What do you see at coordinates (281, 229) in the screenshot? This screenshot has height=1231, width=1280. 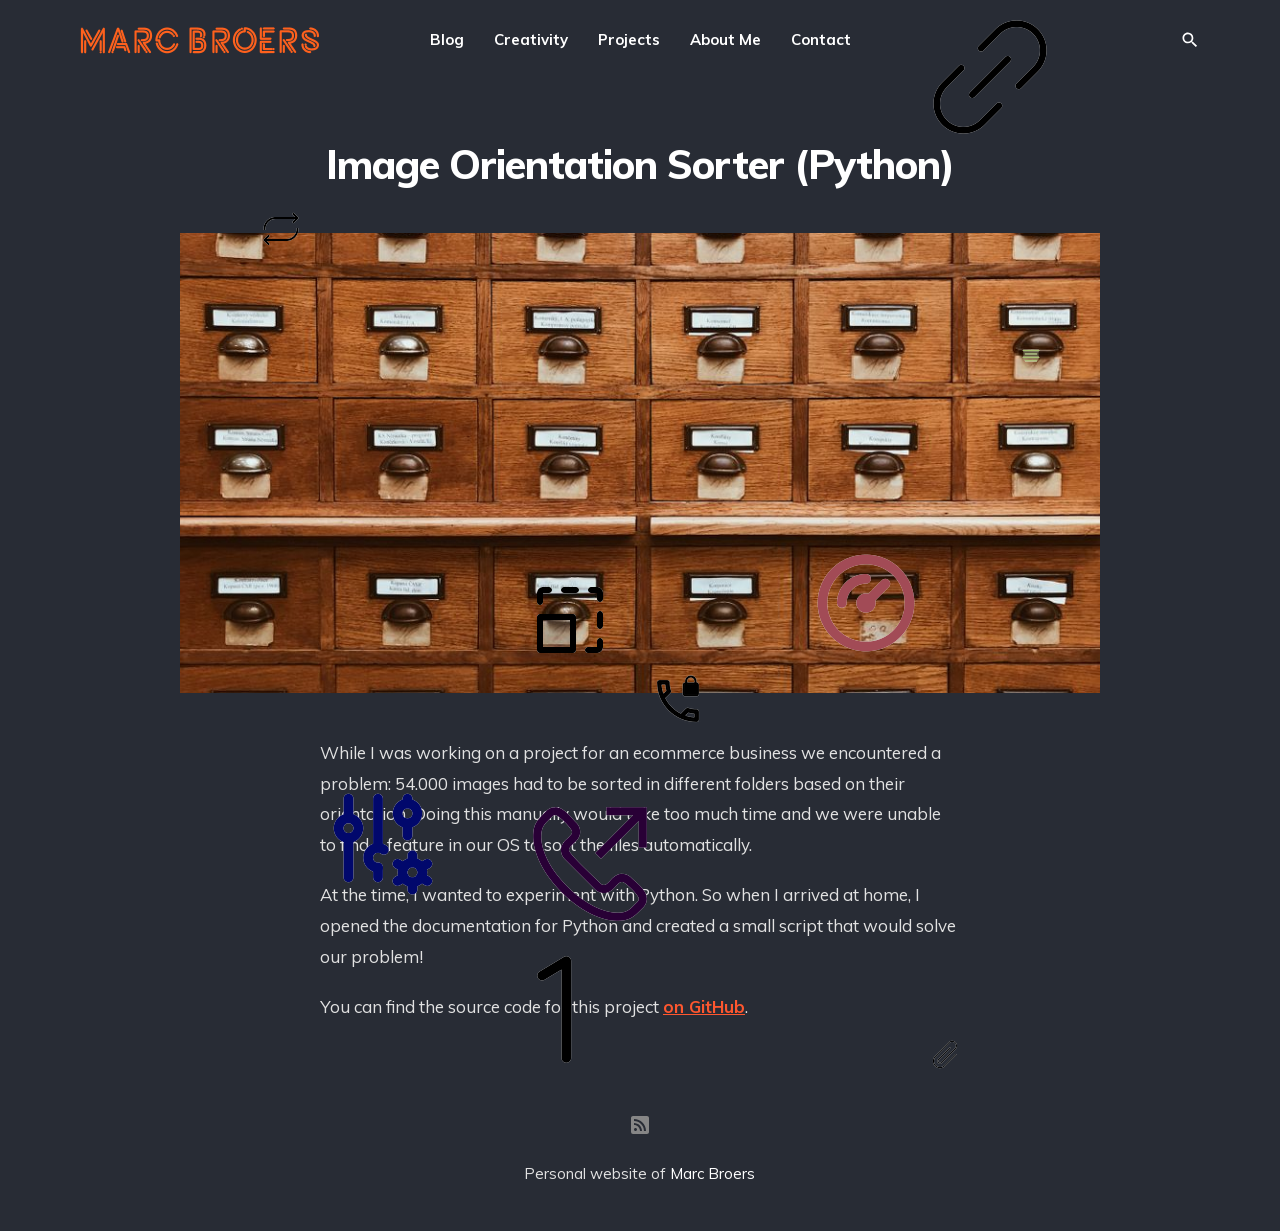 I see `enable repeat mode for media playback` at bounding box center [281, 229].